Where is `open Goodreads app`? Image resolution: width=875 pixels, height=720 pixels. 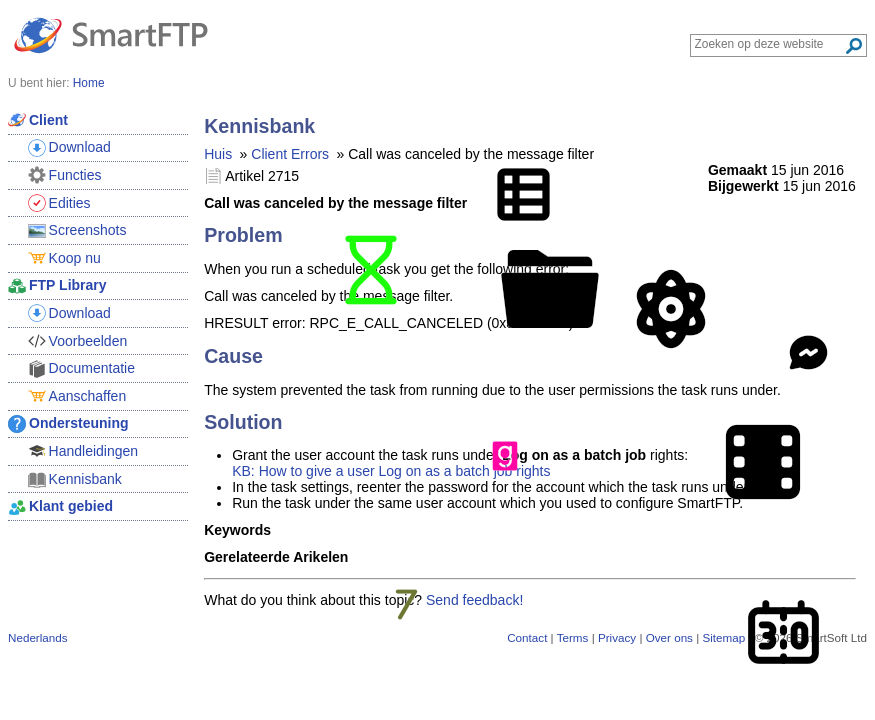 open Goodreads app is located at coordinates (505, 456).